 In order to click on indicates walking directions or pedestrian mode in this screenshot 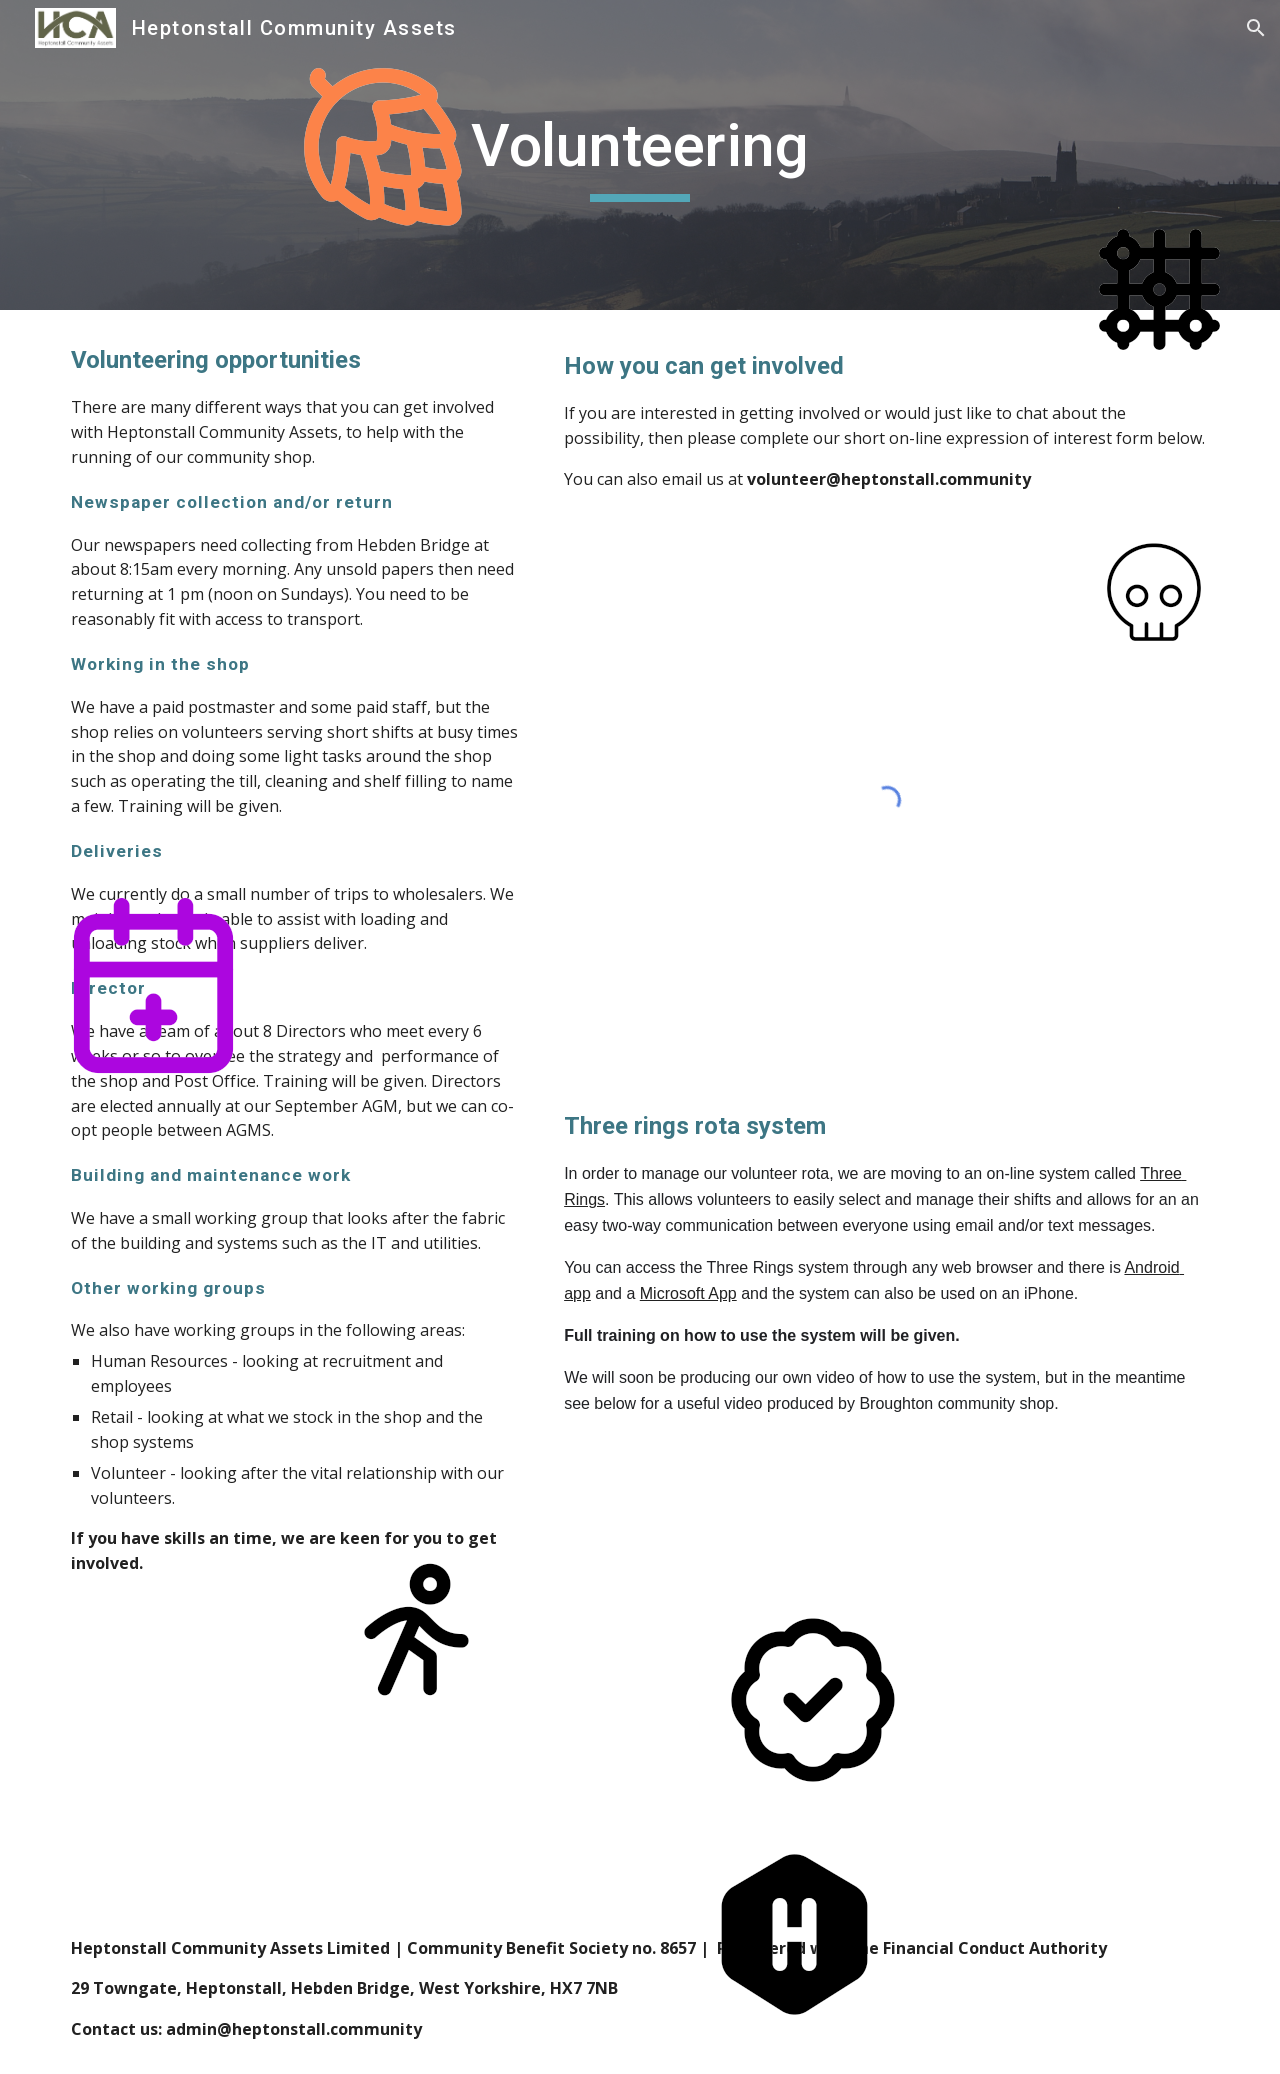, I will do `click(416, 1629)`.